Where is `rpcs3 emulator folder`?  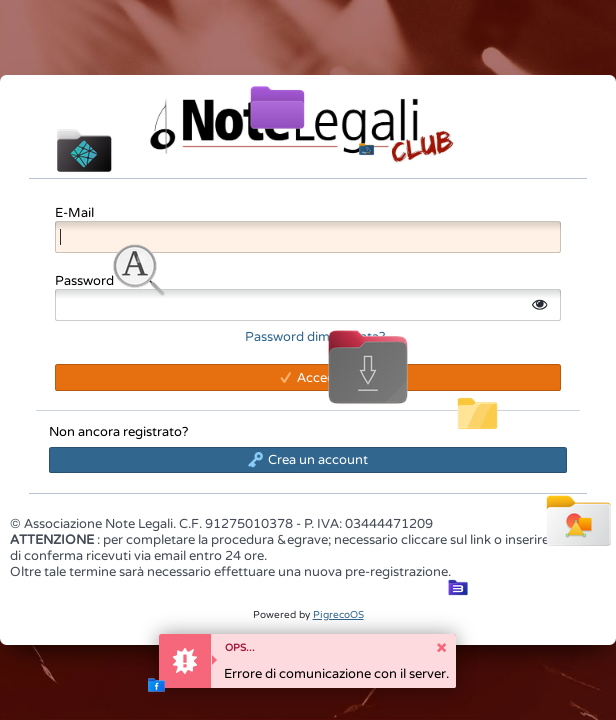
rpcs3 emulator folder is located at coordinates (458, 588).